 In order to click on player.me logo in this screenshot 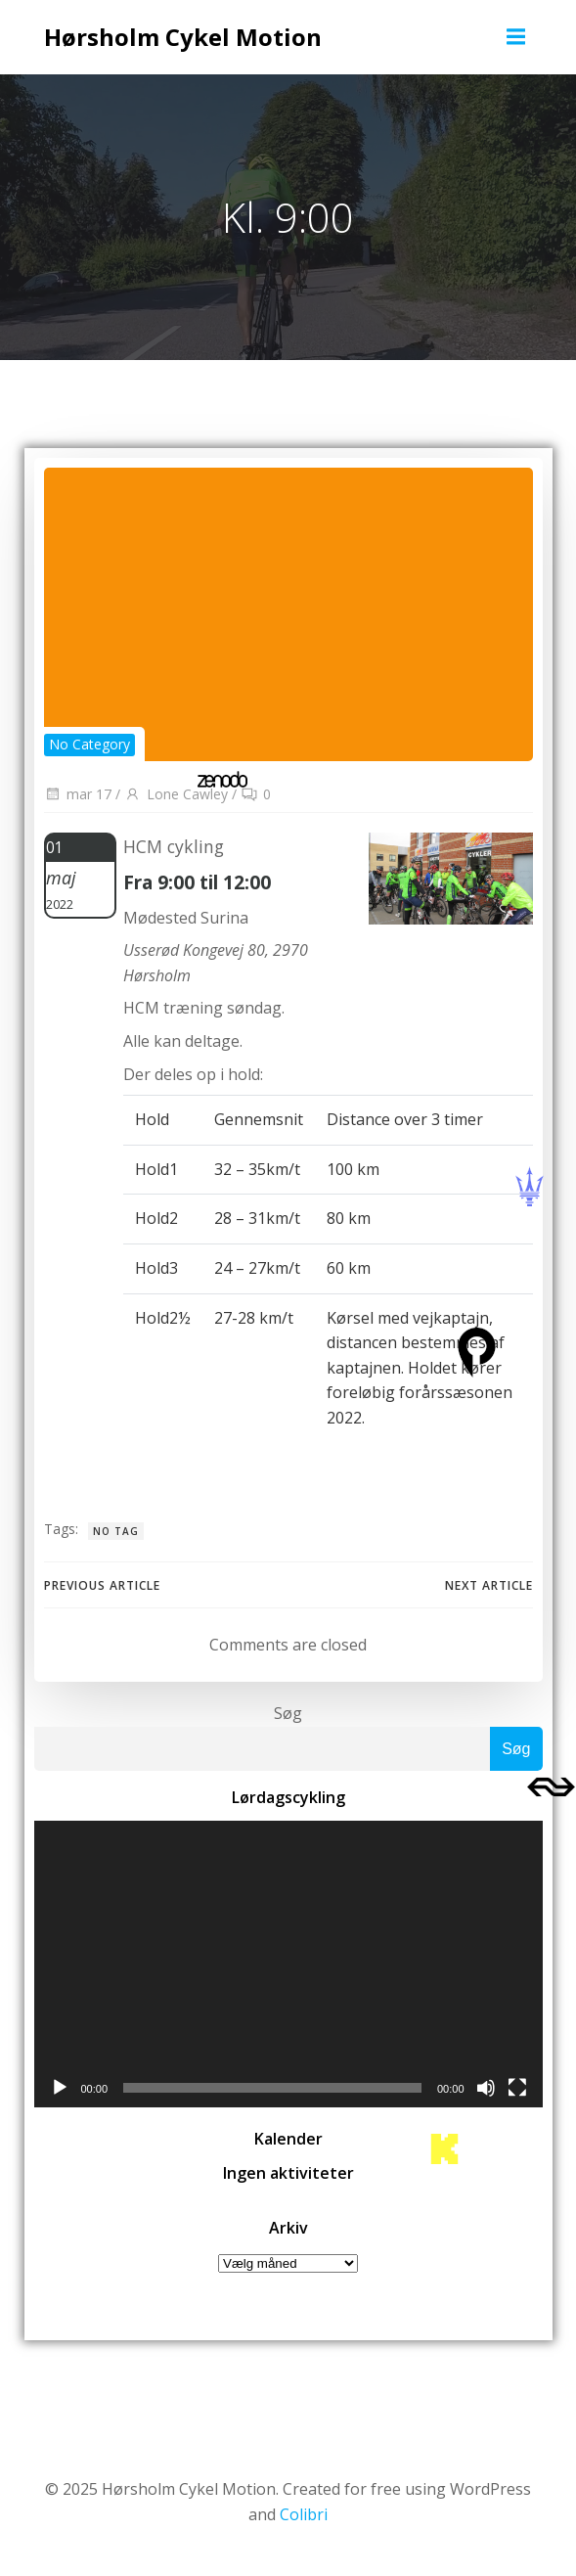, I will do `click(476, 1352)`.